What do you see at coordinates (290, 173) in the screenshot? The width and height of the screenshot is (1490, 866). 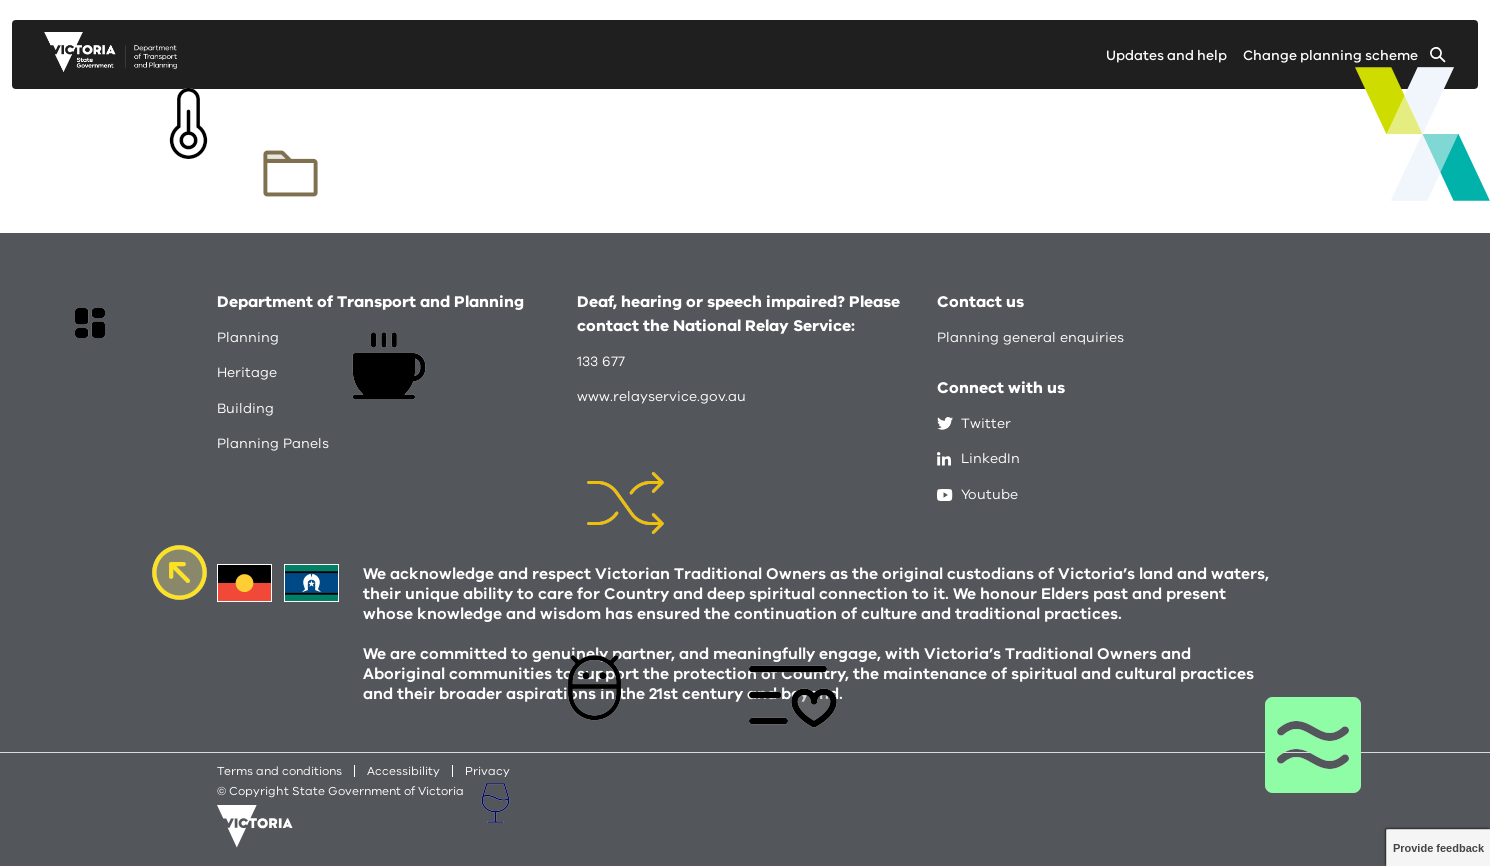 I see `open folder to view files` at bounding box center [290, 173].